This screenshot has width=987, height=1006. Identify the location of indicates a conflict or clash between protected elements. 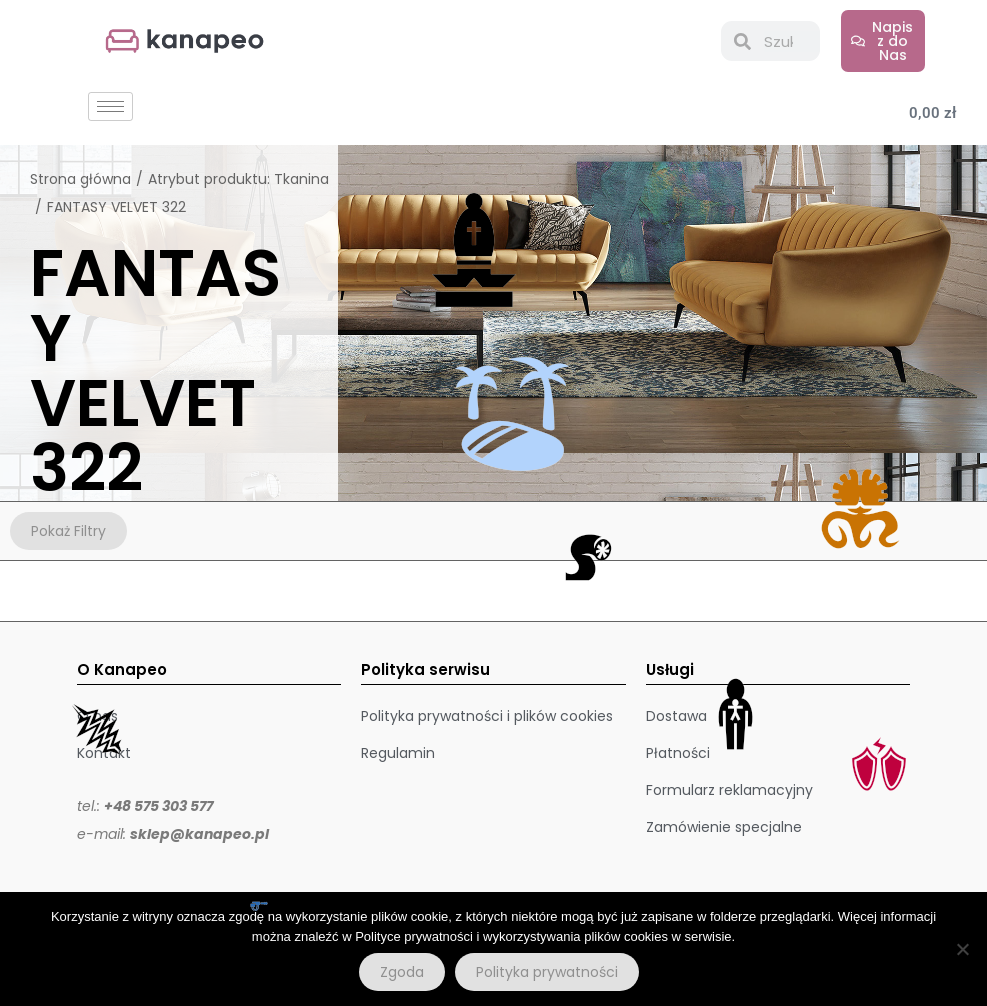
(879, 764).